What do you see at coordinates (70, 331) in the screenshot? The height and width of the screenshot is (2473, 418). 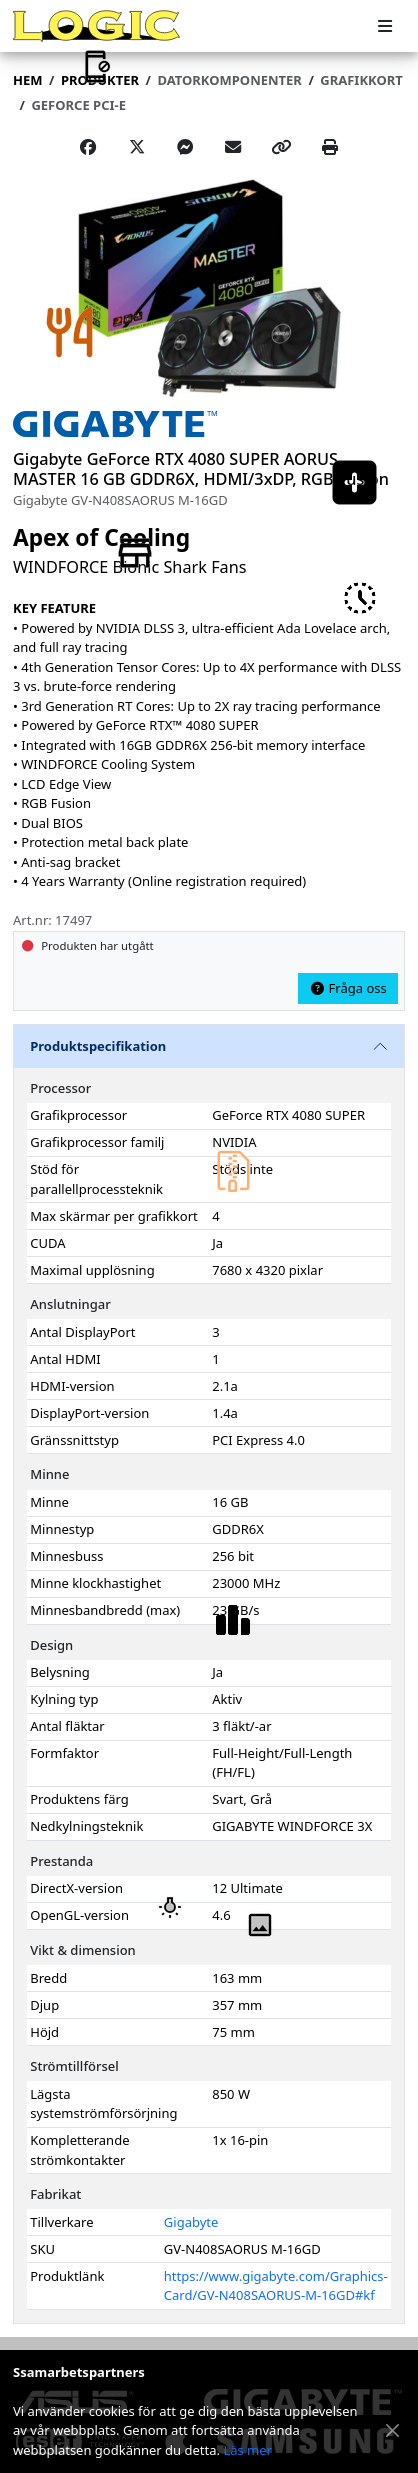 I see `access food and dining options` at bounding box center [70, 331].